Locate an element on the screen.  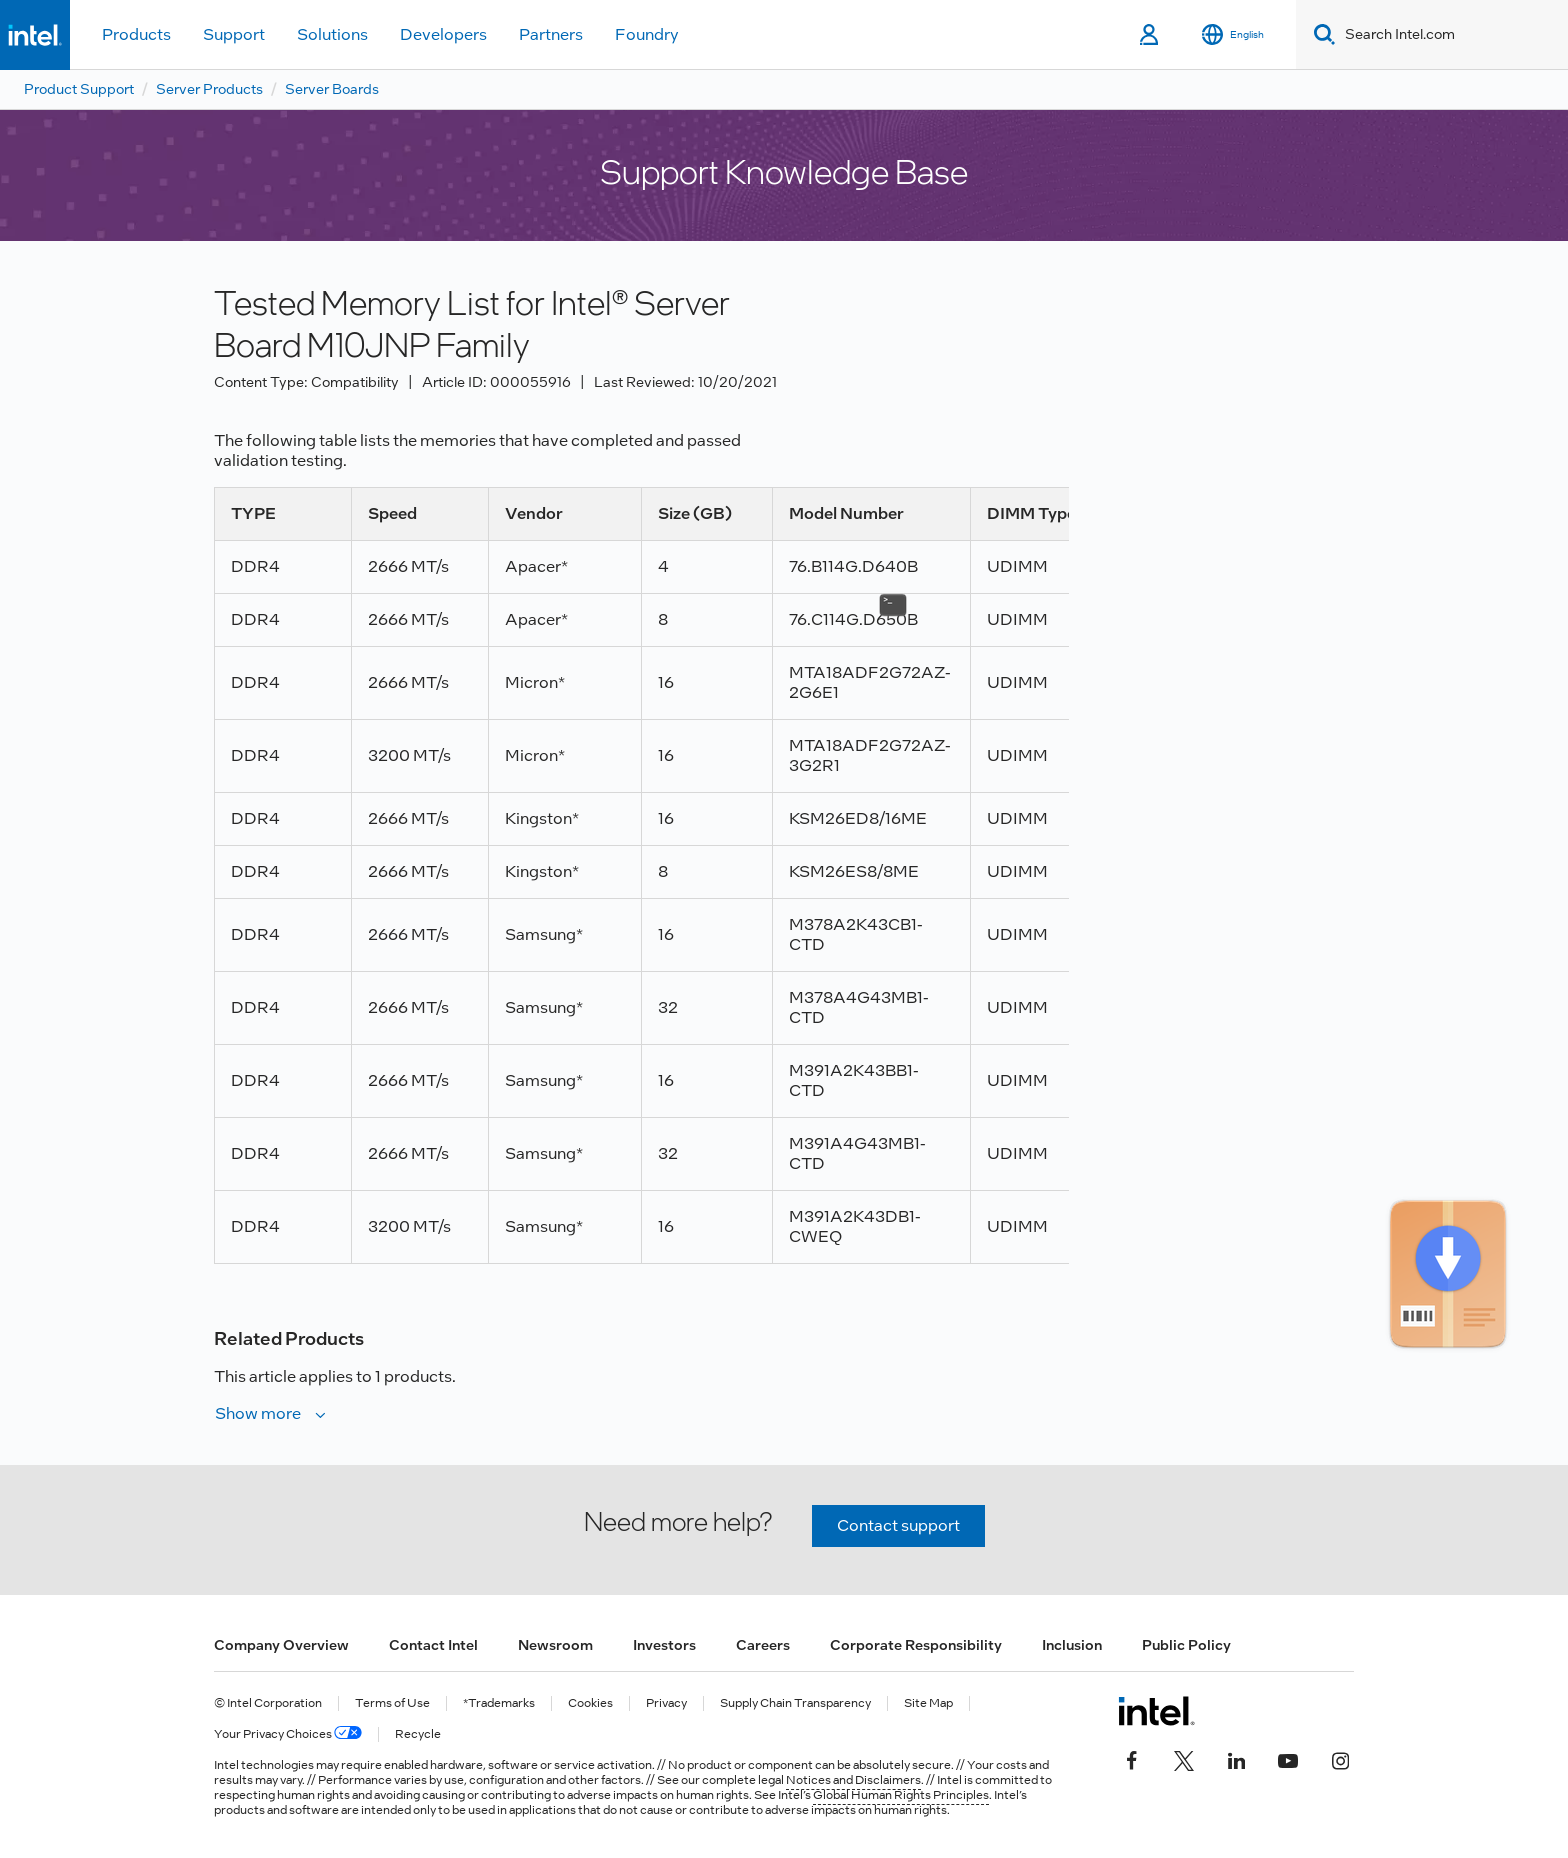
downloading a software package or update is located at coordinates (1448, 1274).